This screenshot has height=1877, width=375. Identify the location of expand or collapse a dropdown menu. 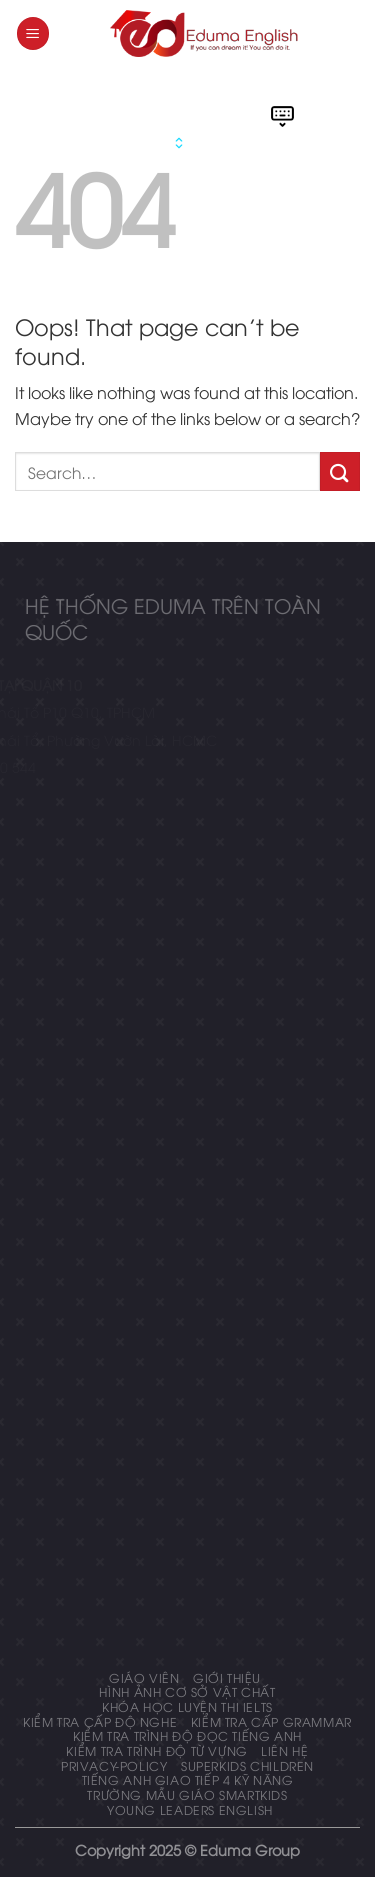
(179, 143).